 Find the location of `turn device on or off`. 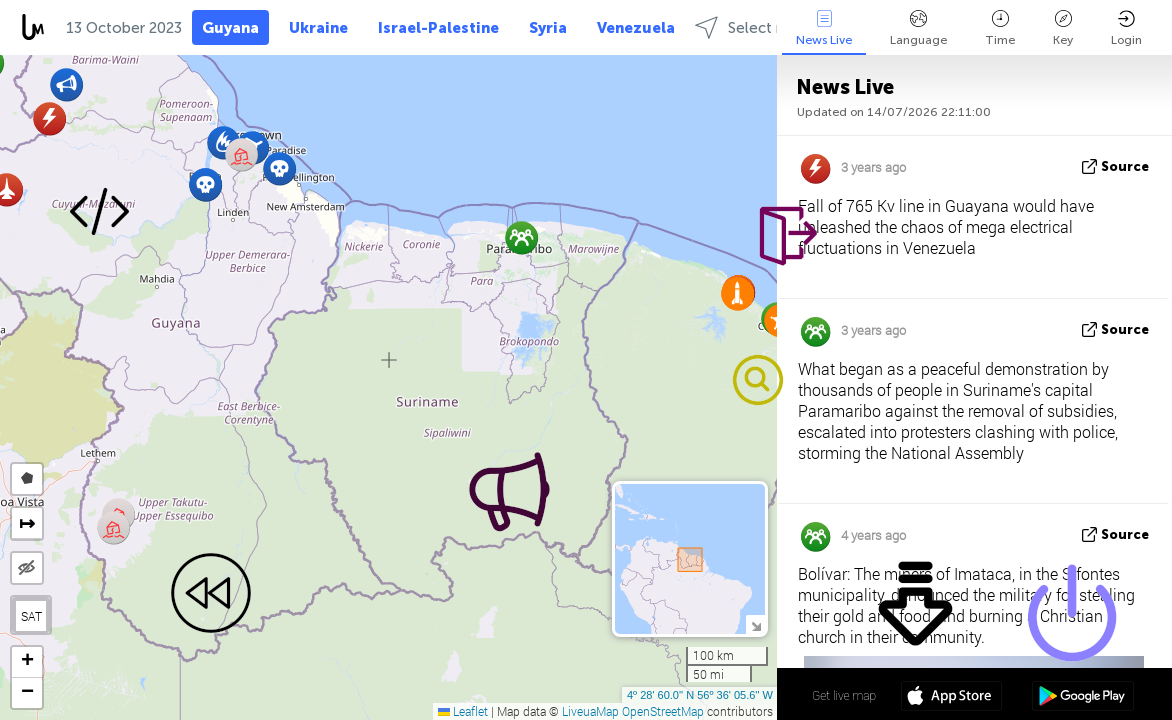

turn device on or off is located at coordinates (1072, 613).